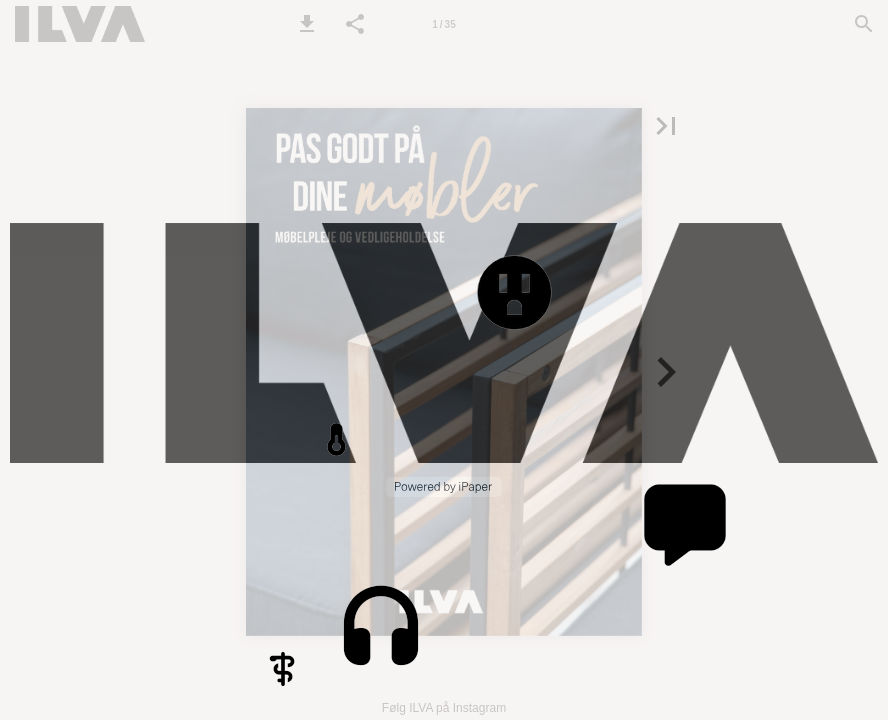  Describe the element at coordinates (381, 628) in the screenshot. I see `access audio or music player` at that location.